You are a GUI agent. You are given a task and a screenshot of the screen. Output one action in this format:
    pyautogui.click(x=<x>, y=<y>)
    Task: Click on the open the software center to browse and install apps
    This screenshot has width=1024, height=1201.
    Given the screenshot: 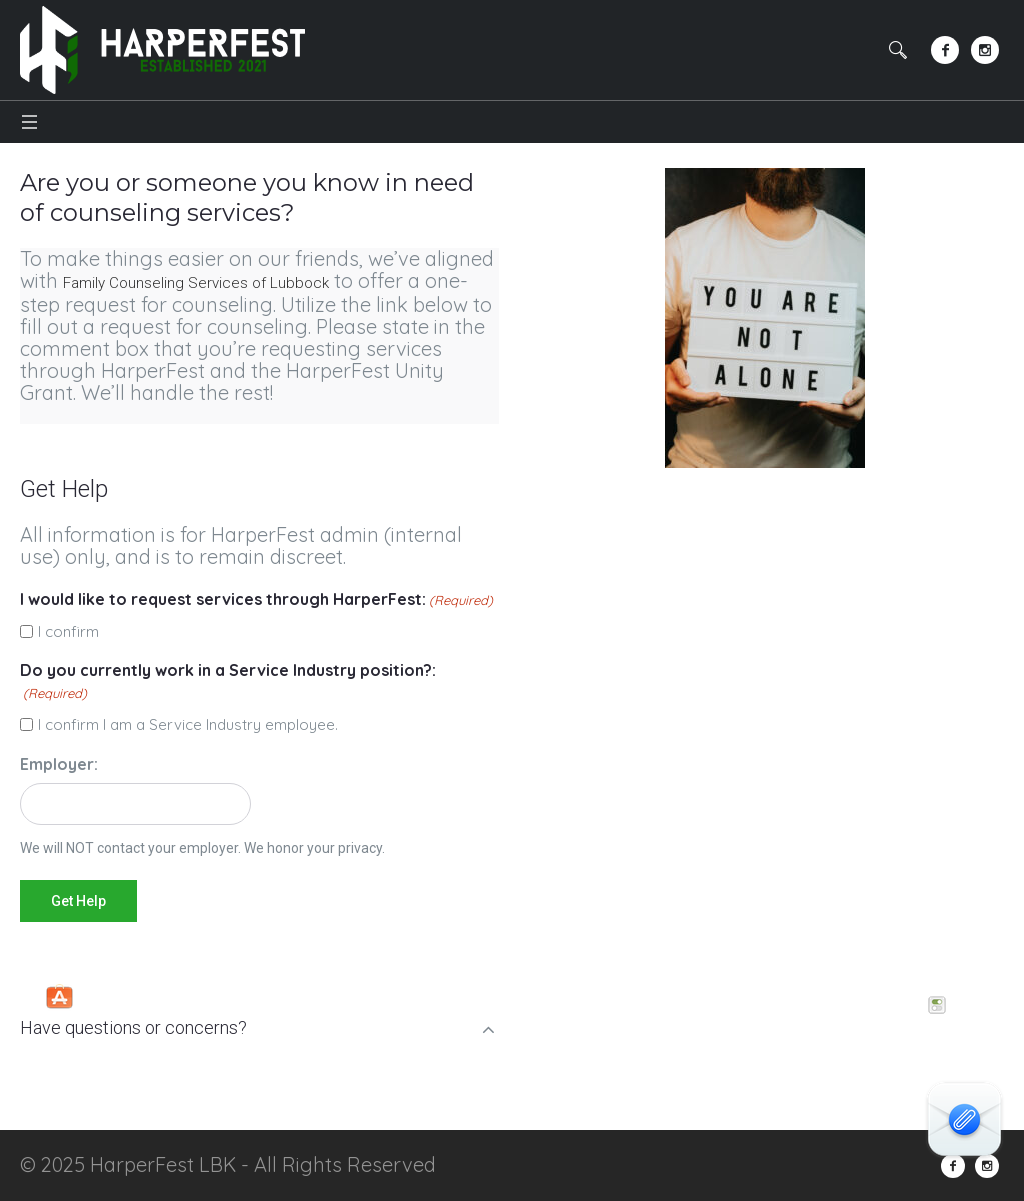 What is the action you would take?
    pyautogui.click(x=59, y=997)
    